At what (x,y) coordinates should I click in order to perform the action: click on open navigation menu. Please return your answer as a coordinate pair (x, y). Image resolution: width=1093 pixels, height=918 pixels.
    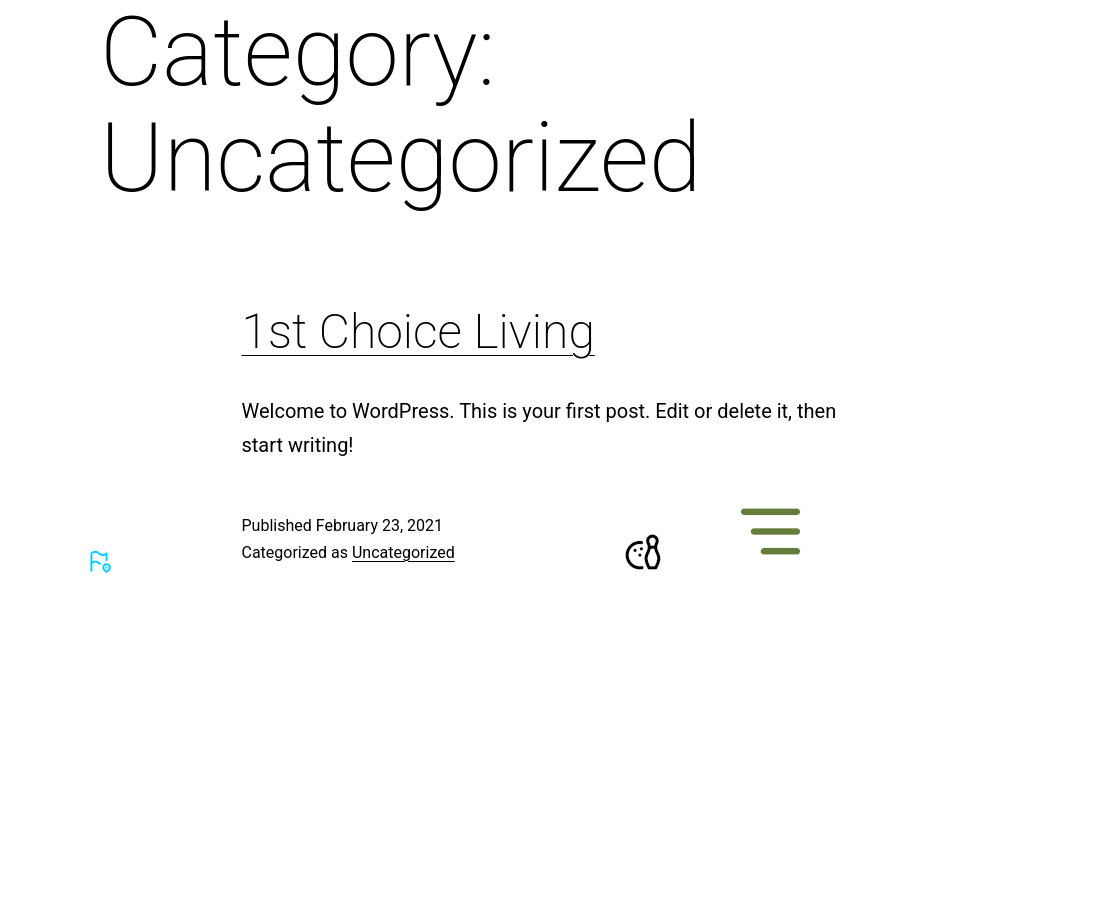
    Looking at the image, I should click on (770, 531).